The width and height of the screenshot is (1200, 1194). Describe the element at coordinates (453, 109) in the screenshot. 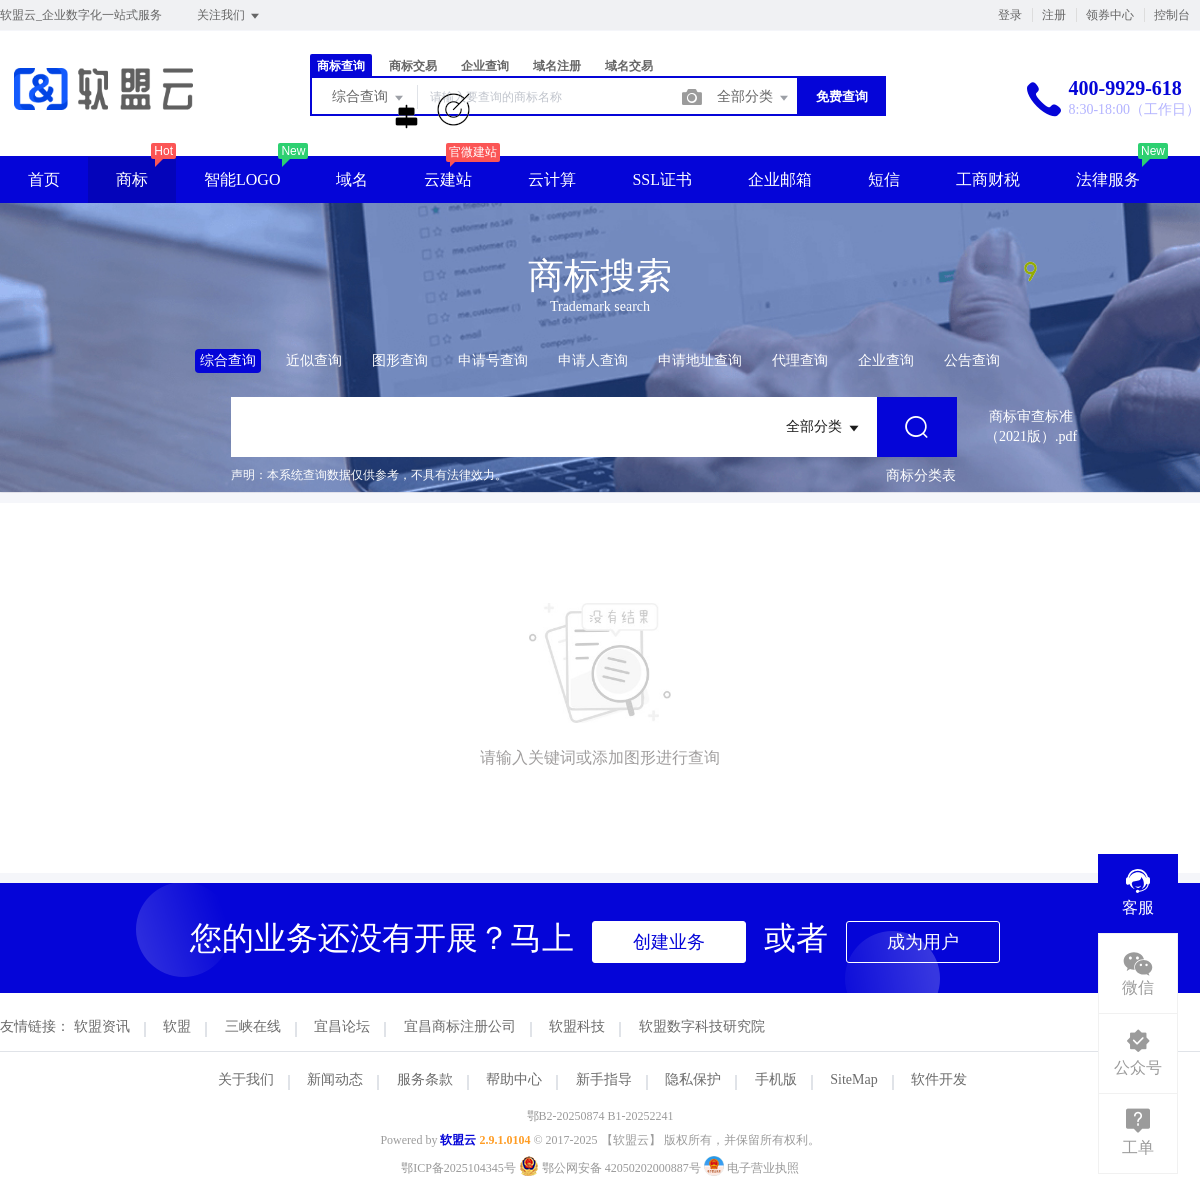

I see `set a goal or target` at that location.